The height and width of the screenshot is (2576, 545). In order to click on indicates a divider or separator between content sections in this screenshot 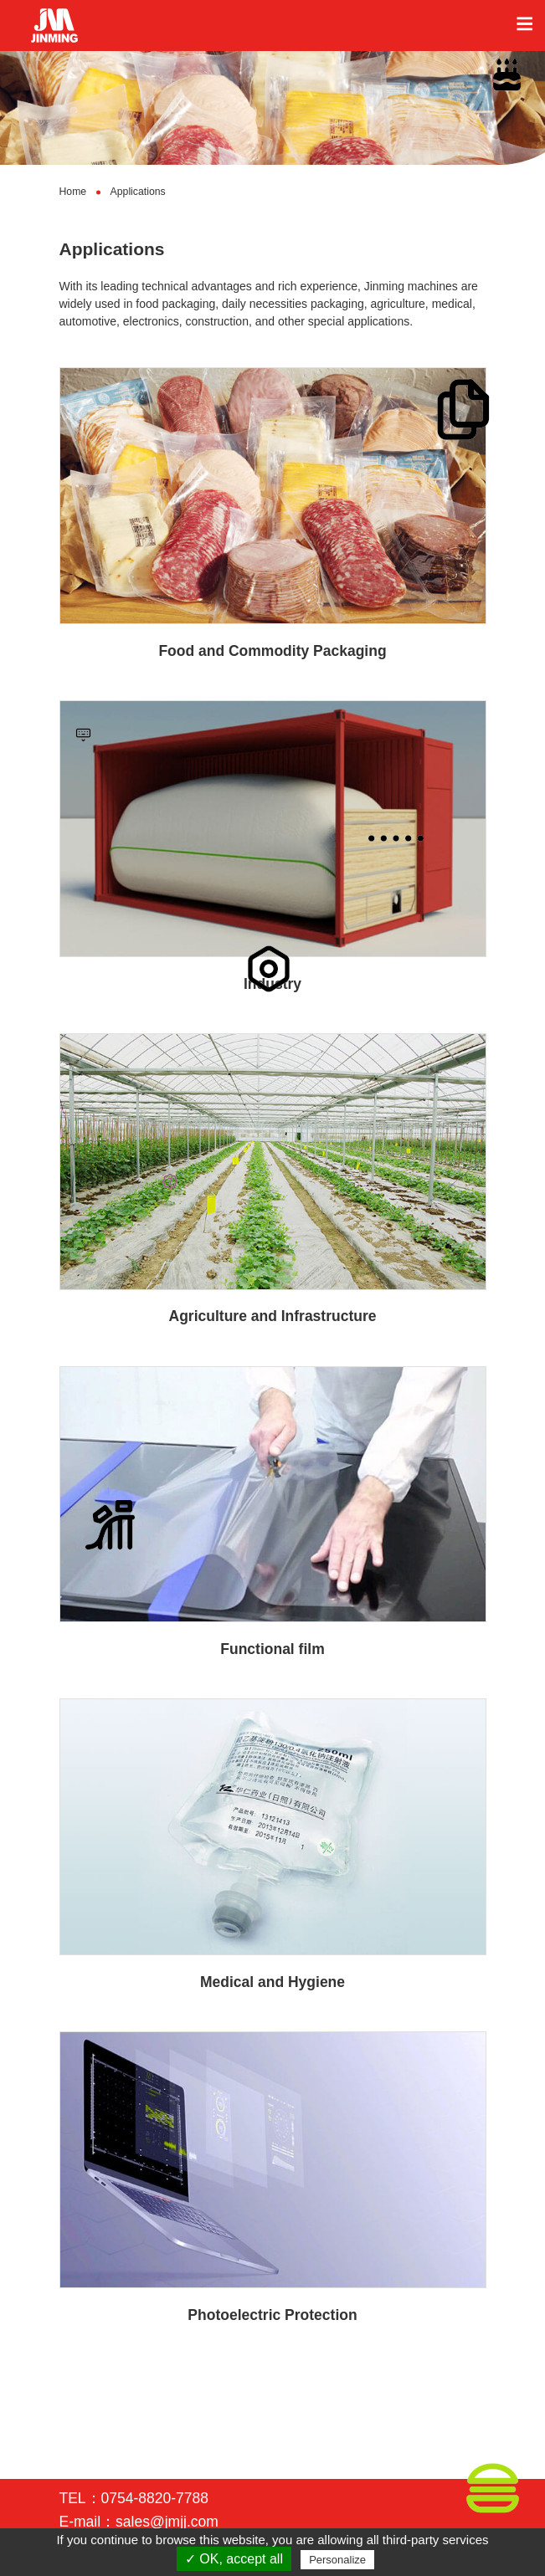, I will do `click(396, 838)`.